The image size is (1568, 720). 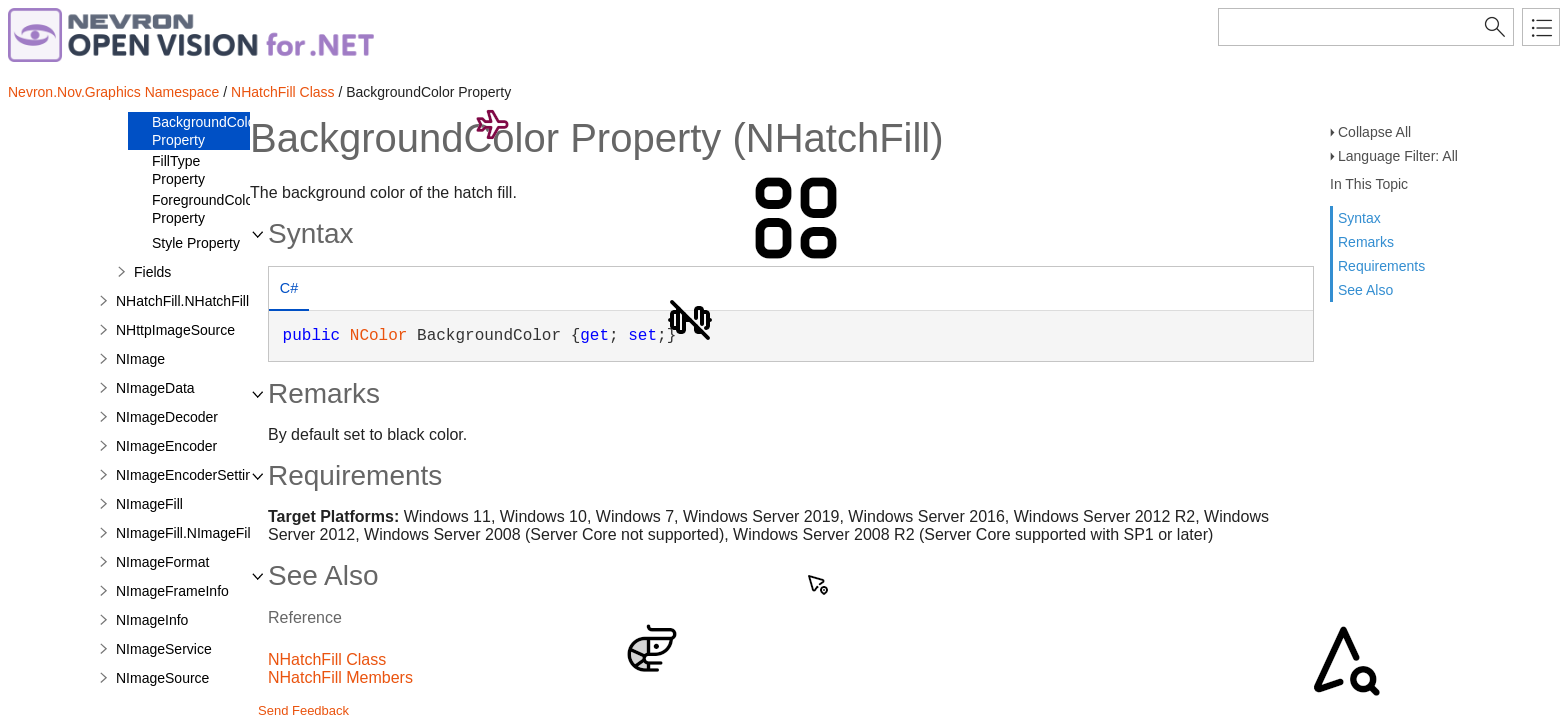 I want to click on search for directions or routes, so click(x=1343, y=659).